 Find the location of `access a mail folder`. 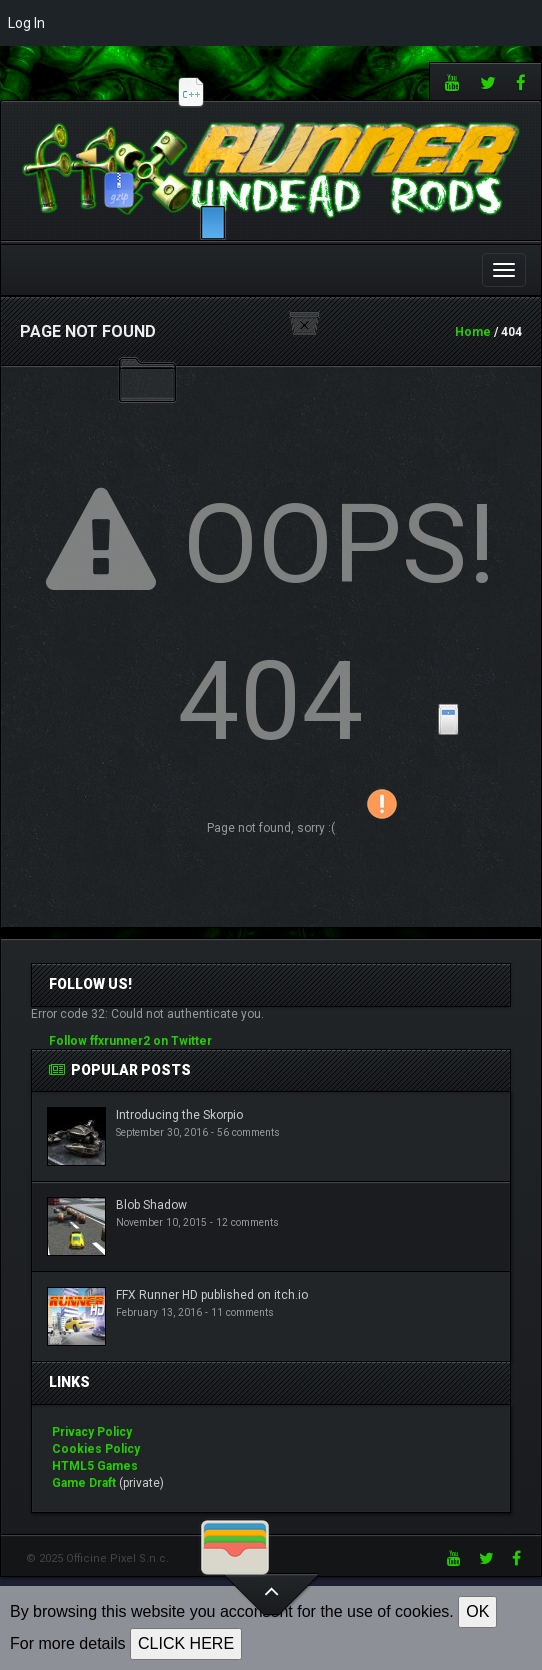

access a mail folder is located at coordinates (147, 379).